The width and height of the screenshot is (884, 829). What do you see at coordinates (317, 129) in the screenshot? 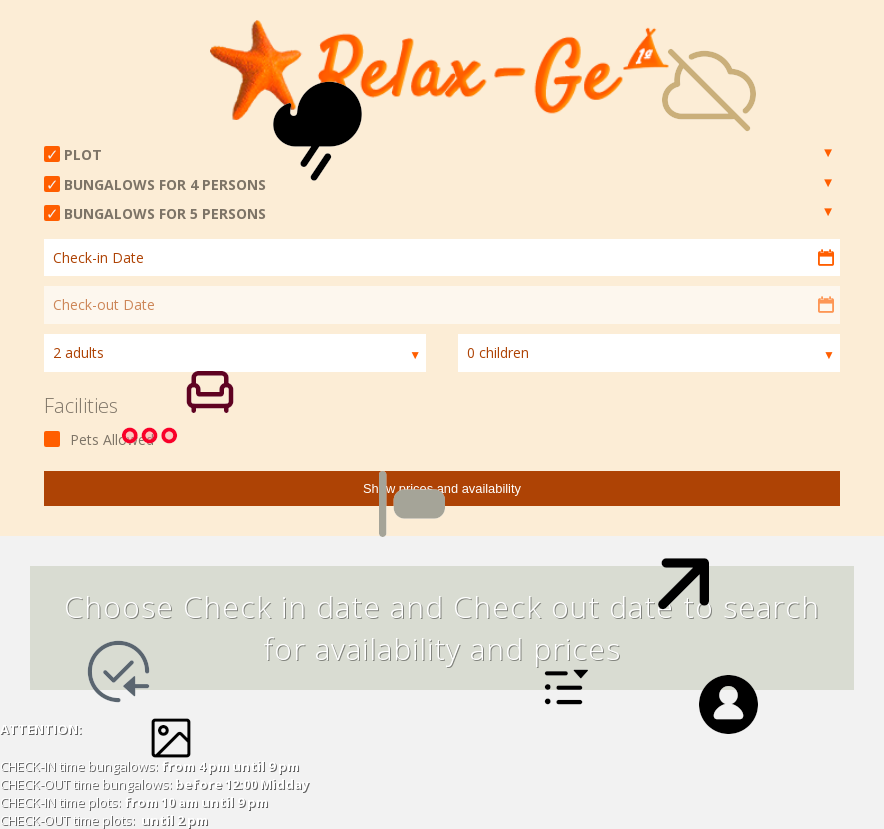
I see `indicates rainy weather conditions` at bounding box center [317, 129].